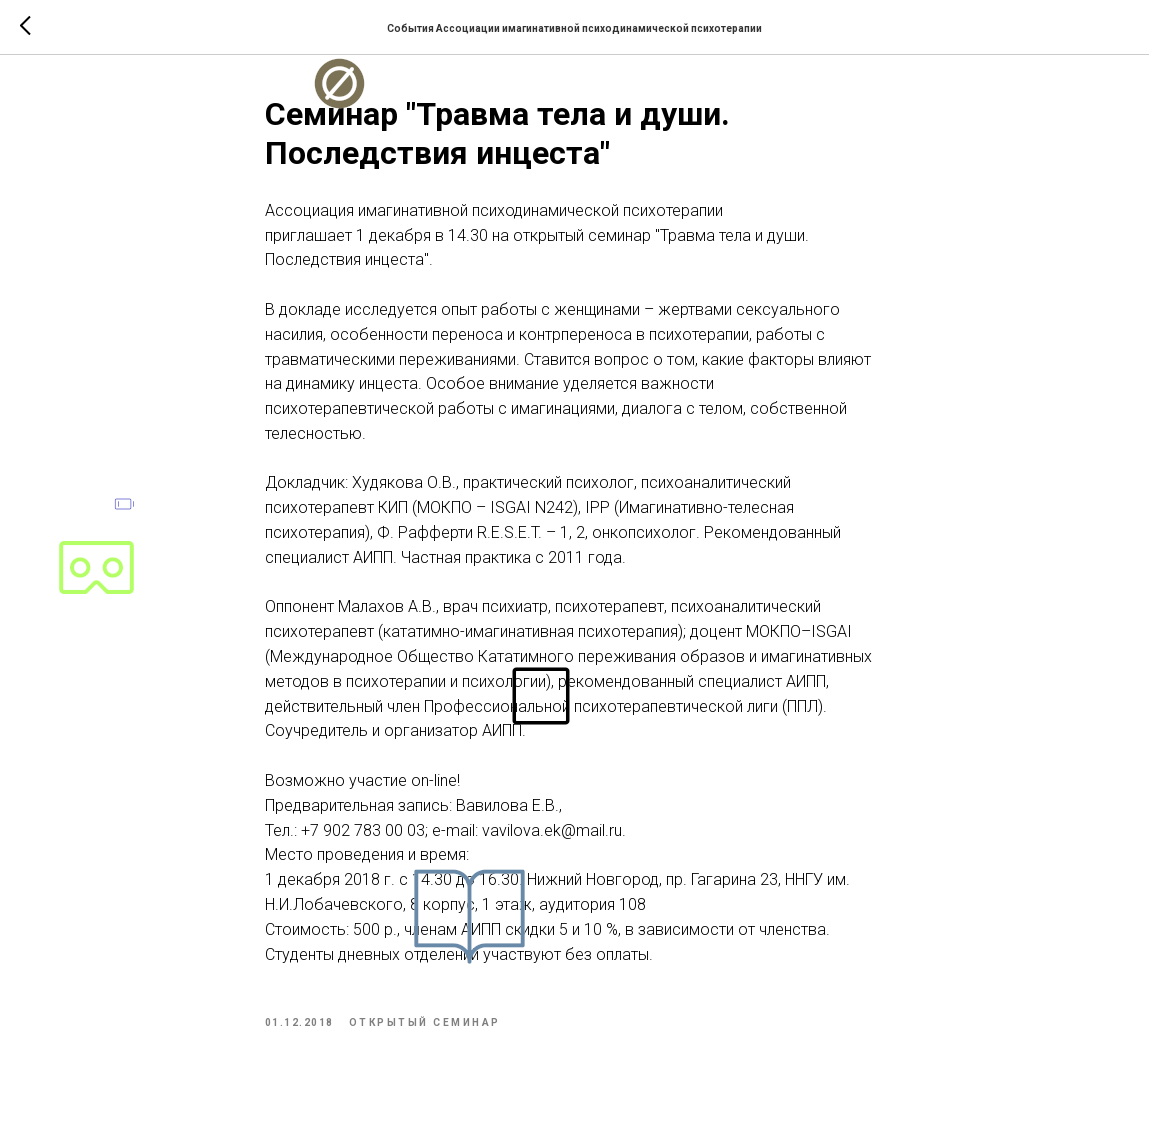 Image resolution: width=1149 pixels, height=1125 pixels. I want to click on open reading mode or e-reader, so click(469, 908).